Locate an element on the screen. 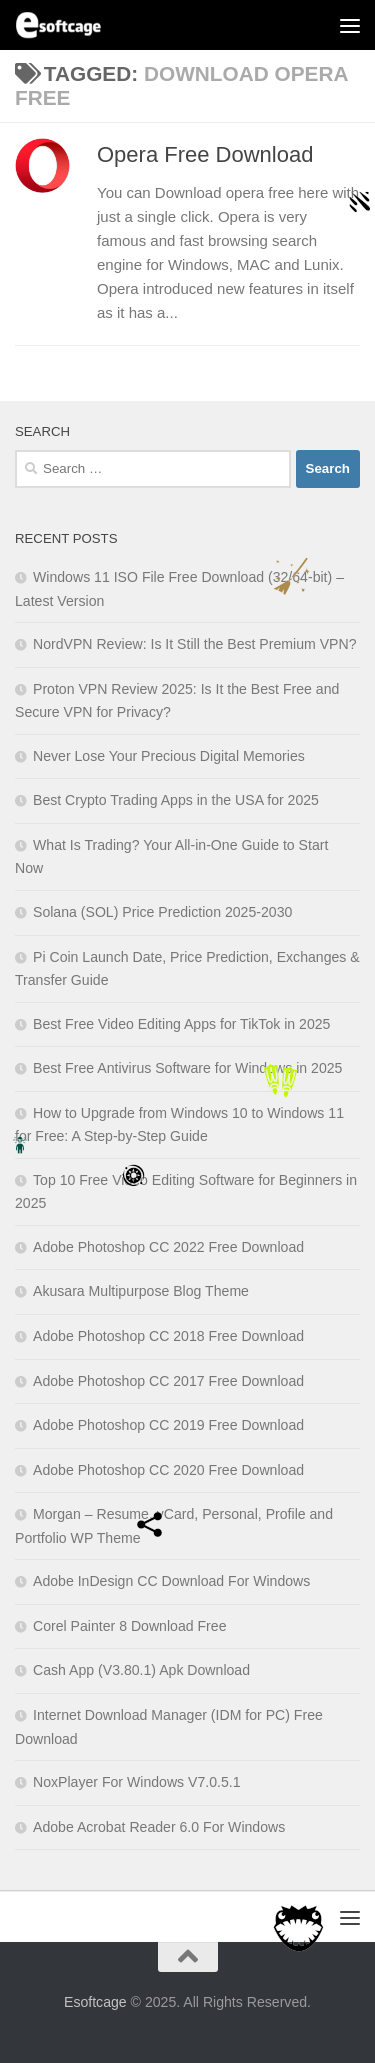 Image resolution: width=375 pixels, height=2063 pixels. indicates heavy rain weather condition is located at coordinates (360, 202).